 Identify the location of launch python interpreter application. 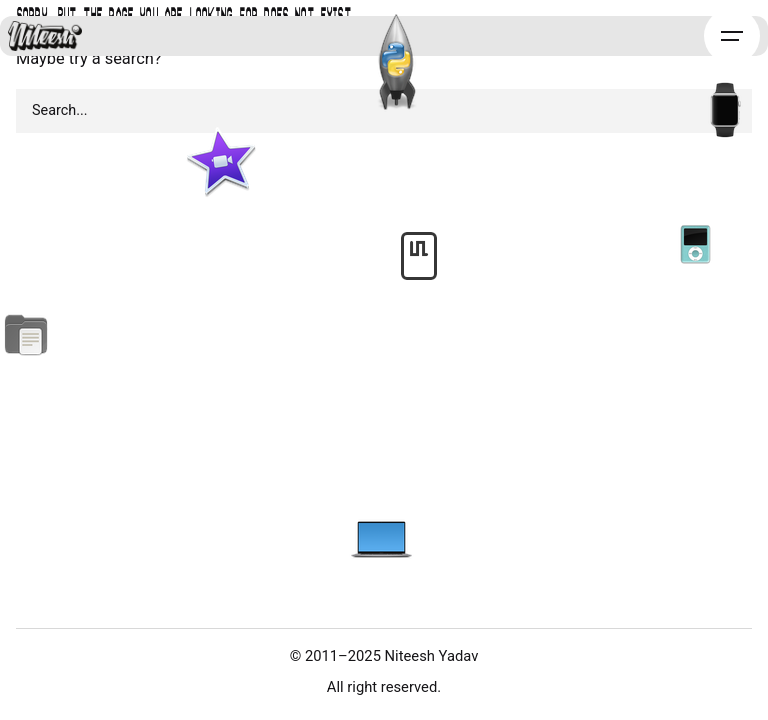
(397, 62).